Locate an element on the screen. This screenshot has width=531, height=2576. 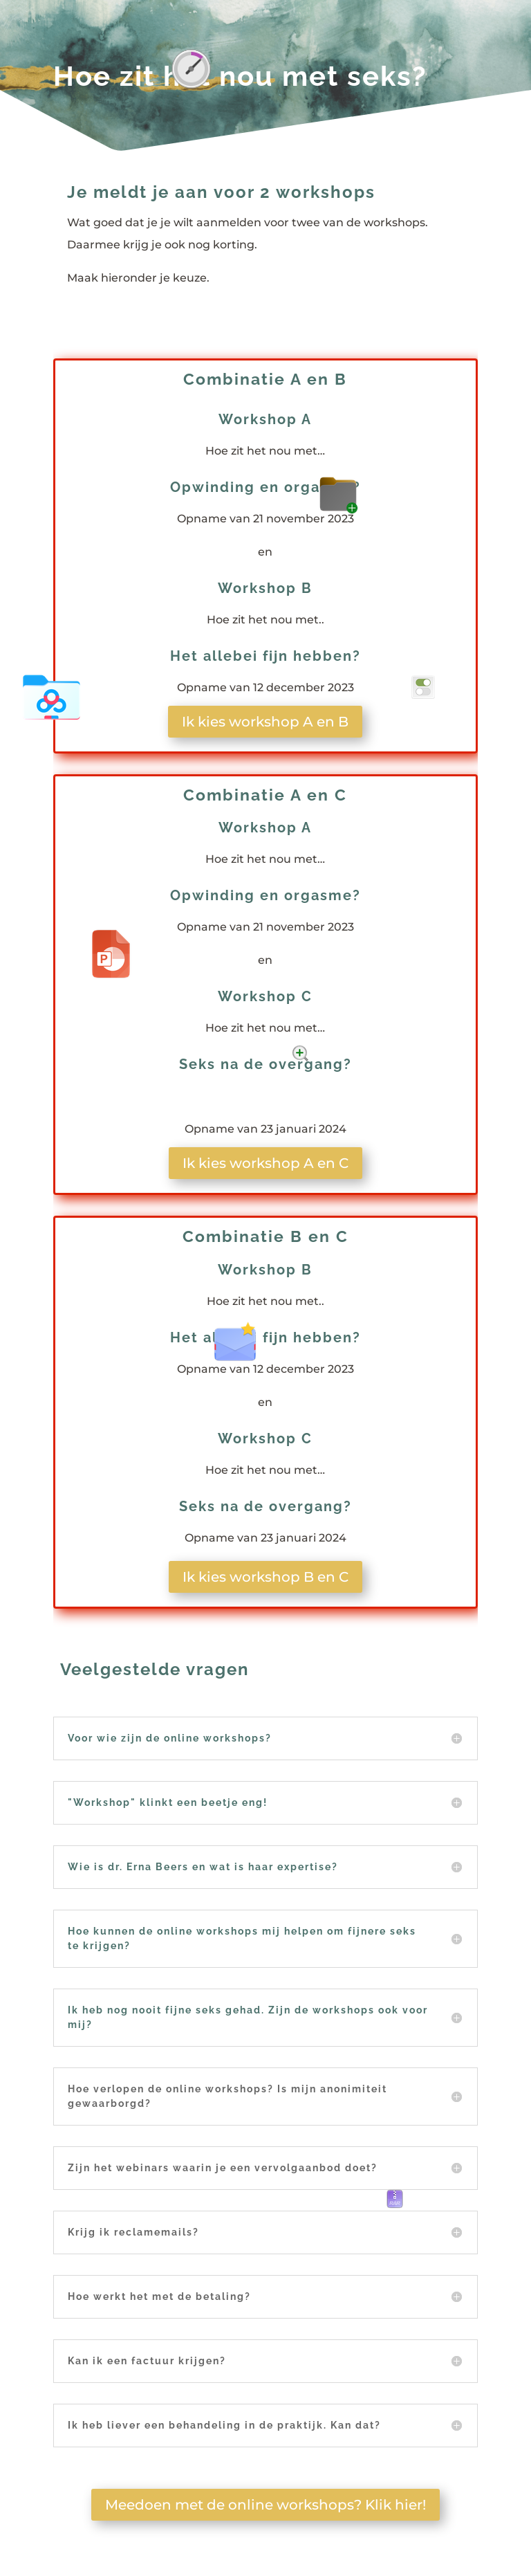
open unity tweak tool settings is located at coordinates (423, 687).